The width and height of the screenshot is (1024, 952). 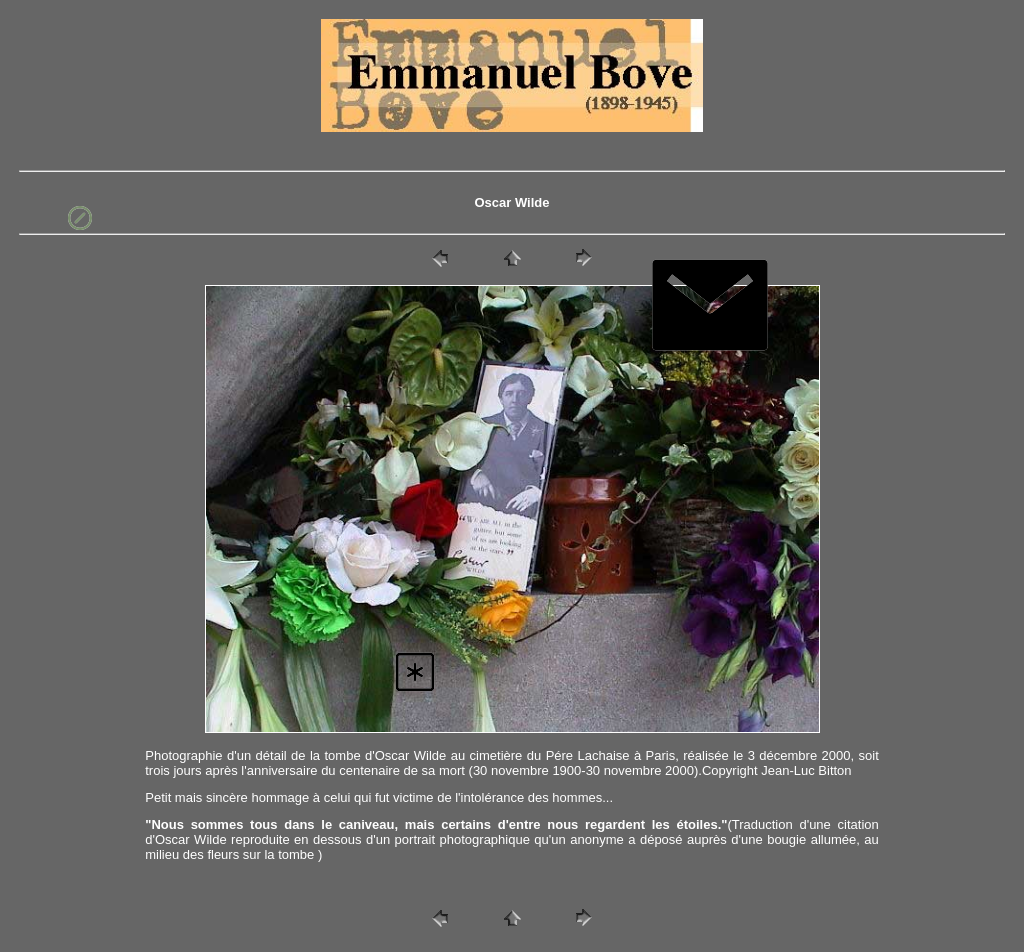 I want to click on generate a new access key or password, so click(x=415, y=672).